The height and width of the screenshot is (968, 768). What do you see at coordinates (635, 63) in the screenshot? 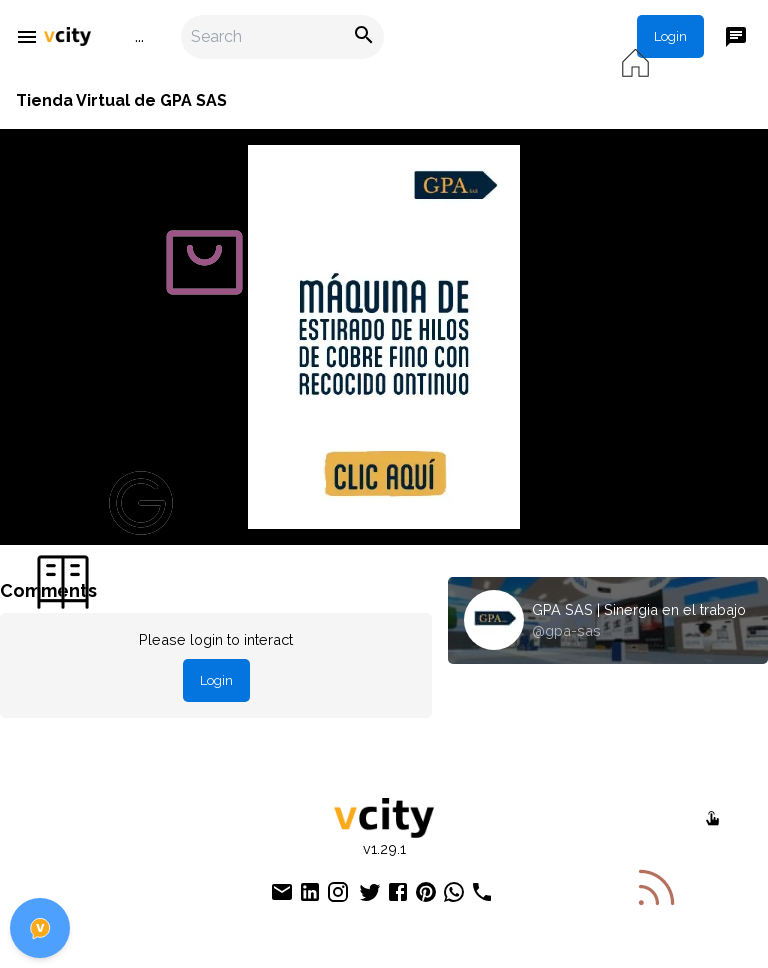
I see `navigate to home screen` at bounding box center [635, 63].